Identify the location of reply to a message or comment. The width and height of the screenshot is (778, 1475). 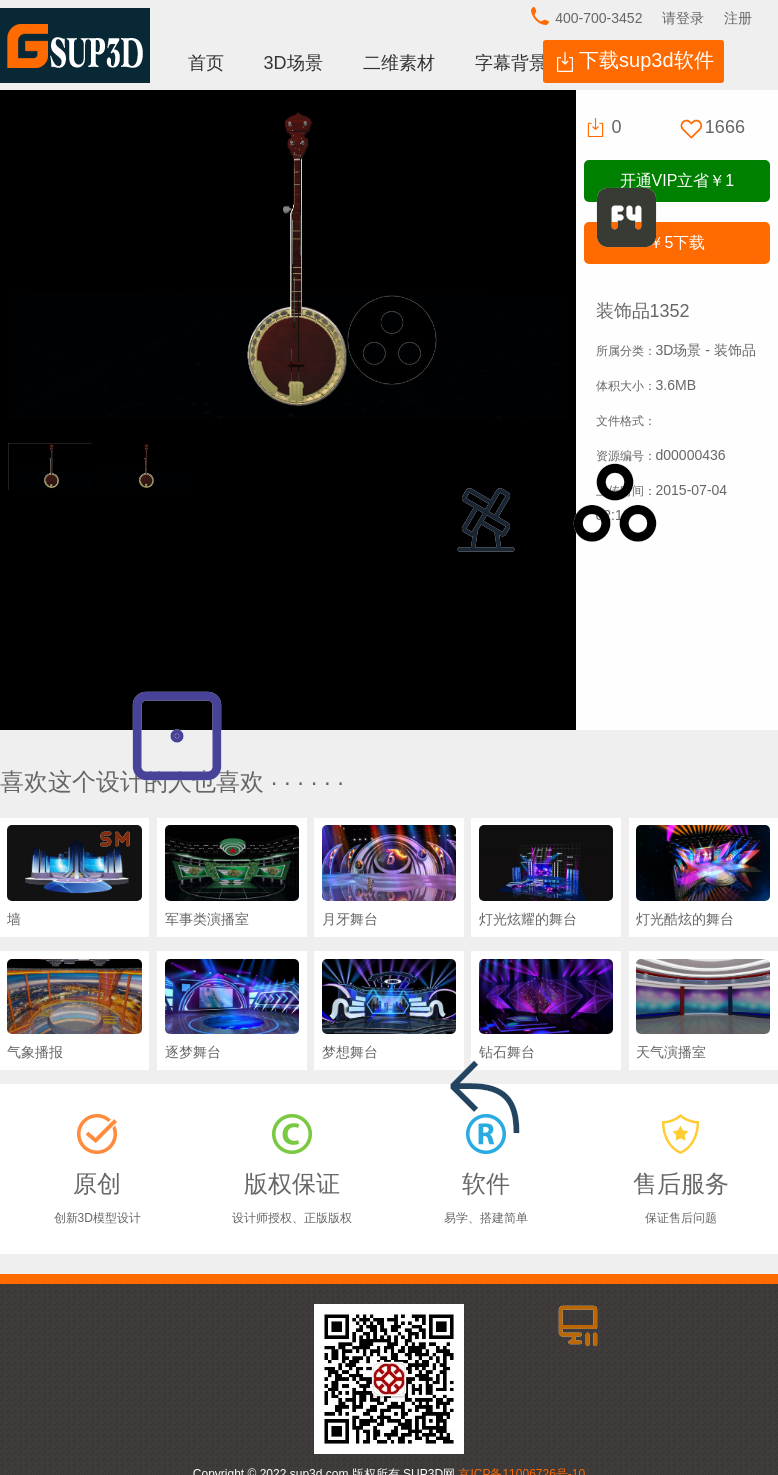
(484, 1095).